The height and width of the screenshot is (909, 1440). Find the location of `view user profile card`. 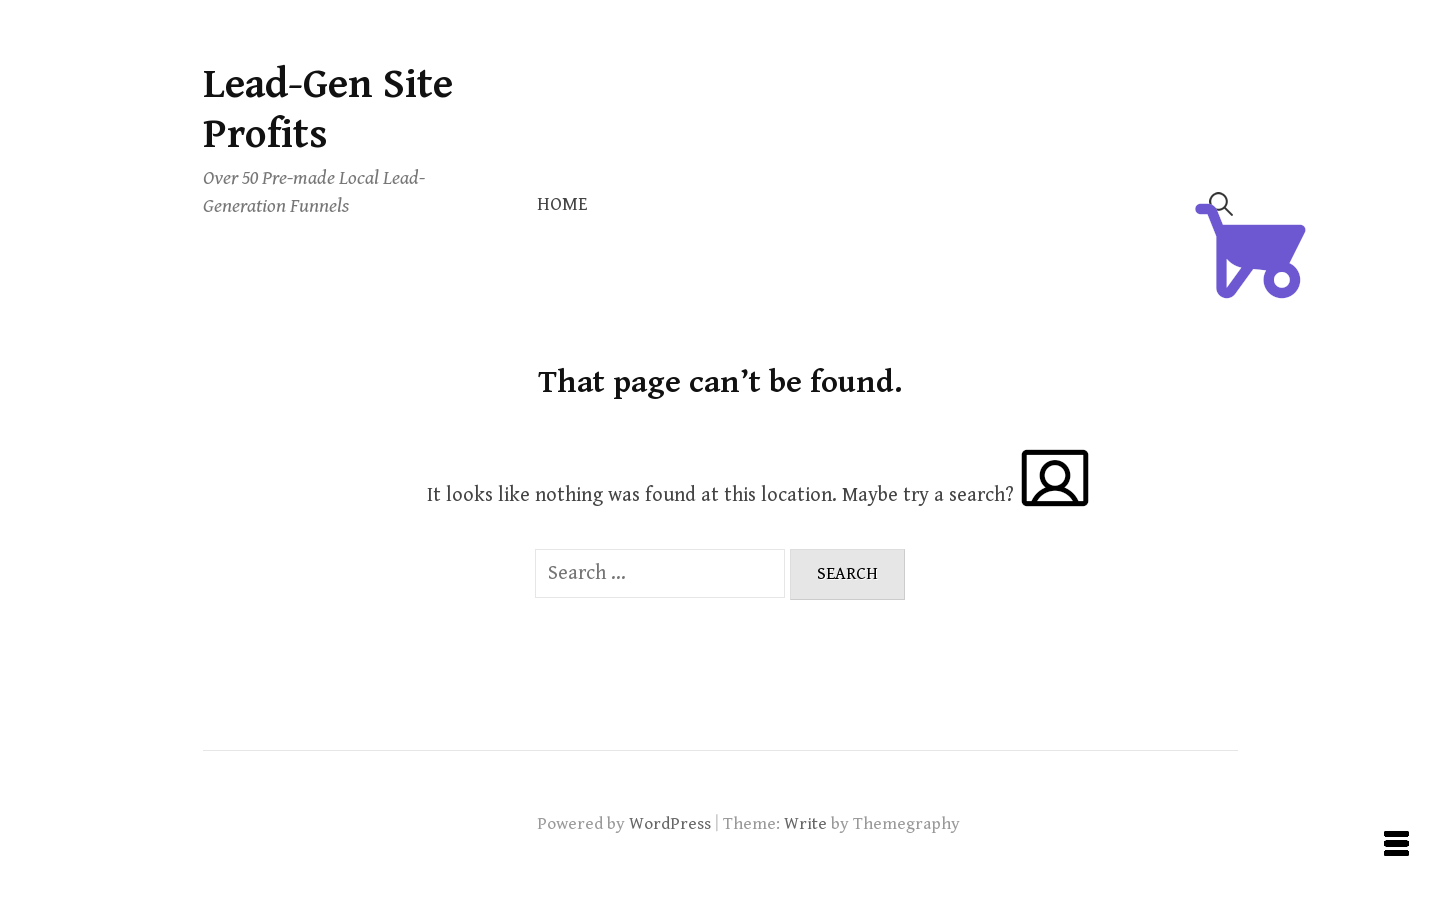

view user profile card is located at coordinates (1055, 478).